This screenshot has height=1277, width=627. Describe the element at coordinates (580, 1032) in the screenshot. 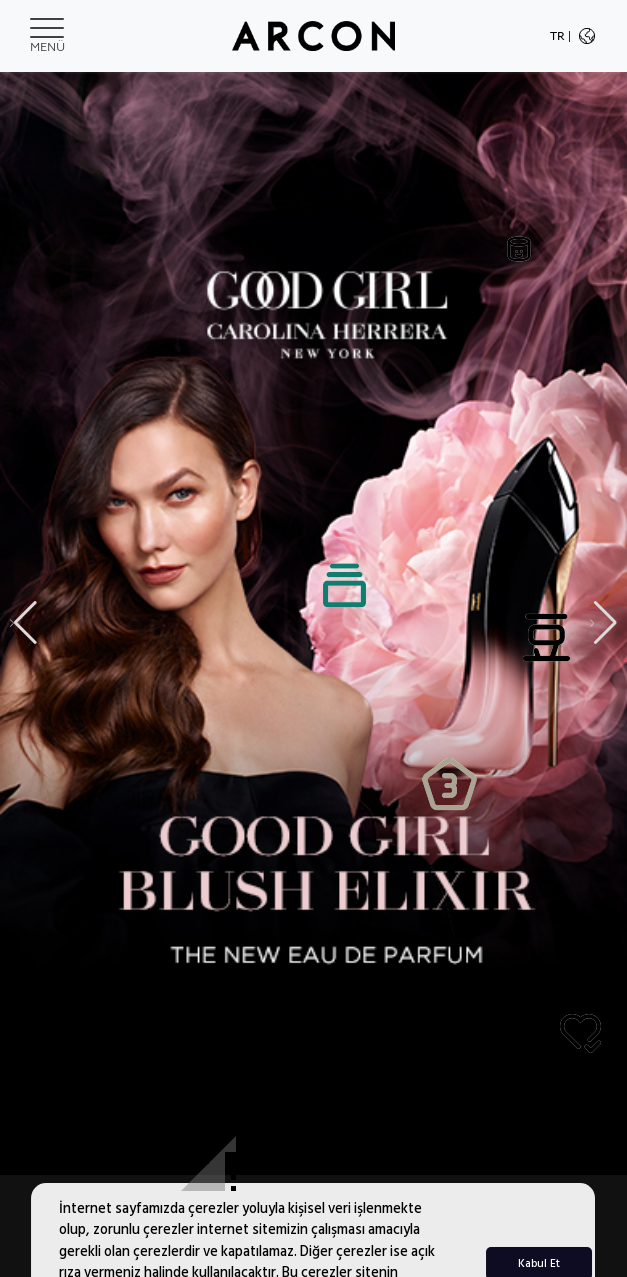

I see `item added to favorites successfully` at that location.